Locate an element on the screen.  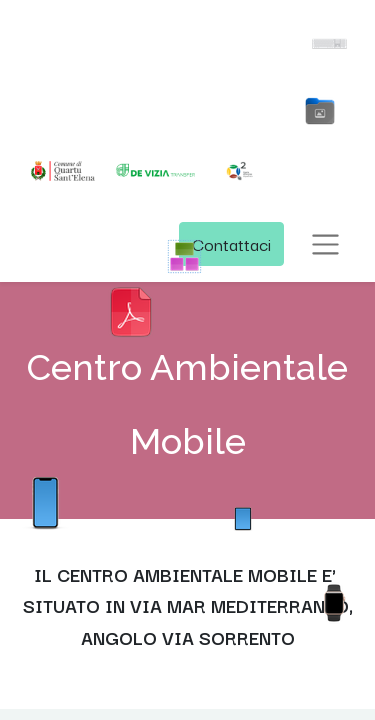
iPad Air device icon is located at coordinates (243, 519).